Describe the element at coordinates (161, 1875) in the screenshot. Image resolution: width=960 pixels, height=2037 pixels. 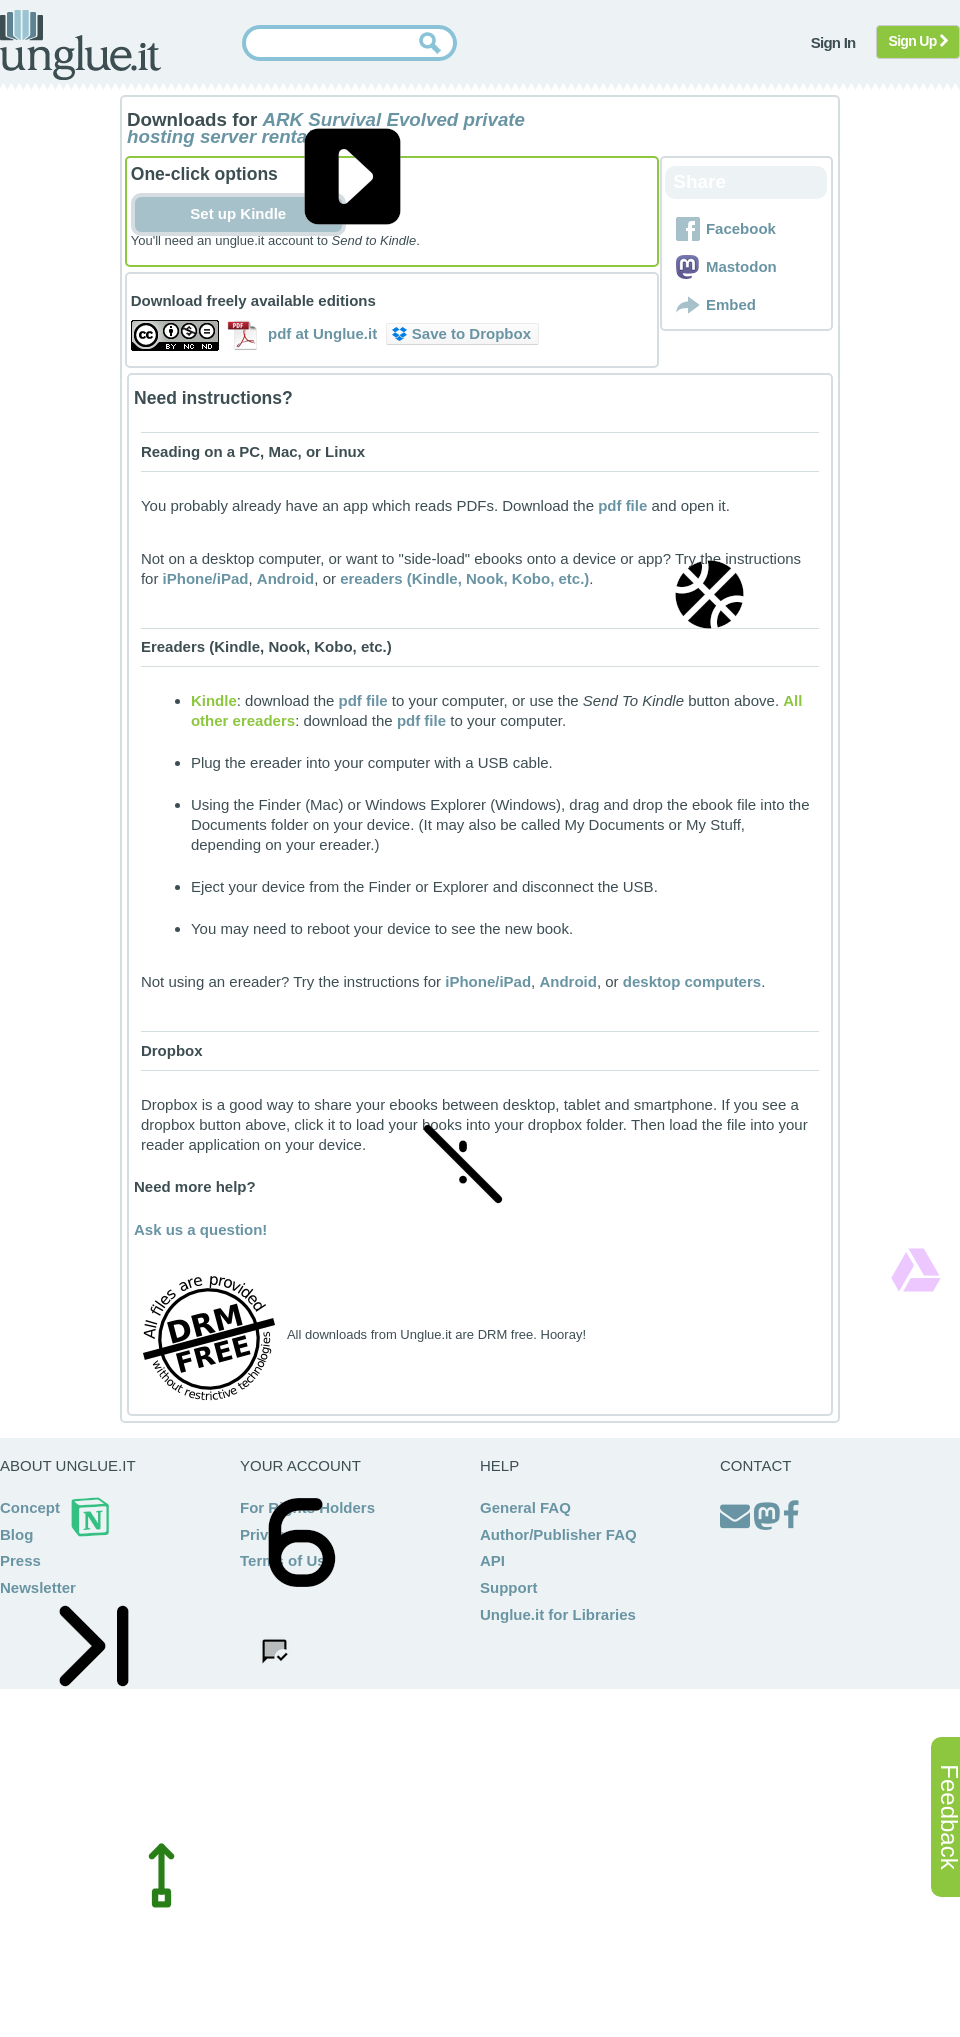
I see `move item up in a list or hierarchy` at that location.